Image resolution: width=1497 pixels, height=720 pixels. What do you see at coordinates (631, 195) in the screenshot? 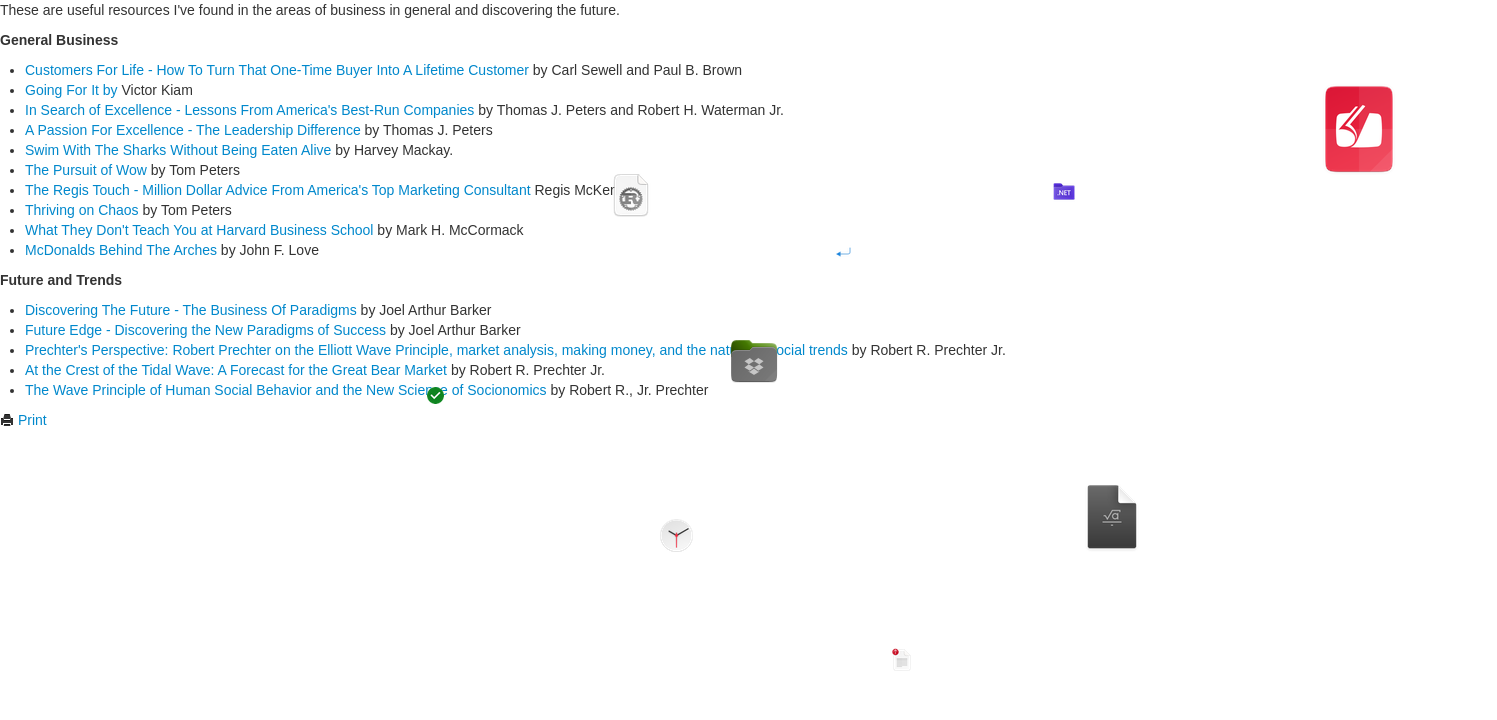
I see `a rust programming language source file` at bounding box center [631, 195].